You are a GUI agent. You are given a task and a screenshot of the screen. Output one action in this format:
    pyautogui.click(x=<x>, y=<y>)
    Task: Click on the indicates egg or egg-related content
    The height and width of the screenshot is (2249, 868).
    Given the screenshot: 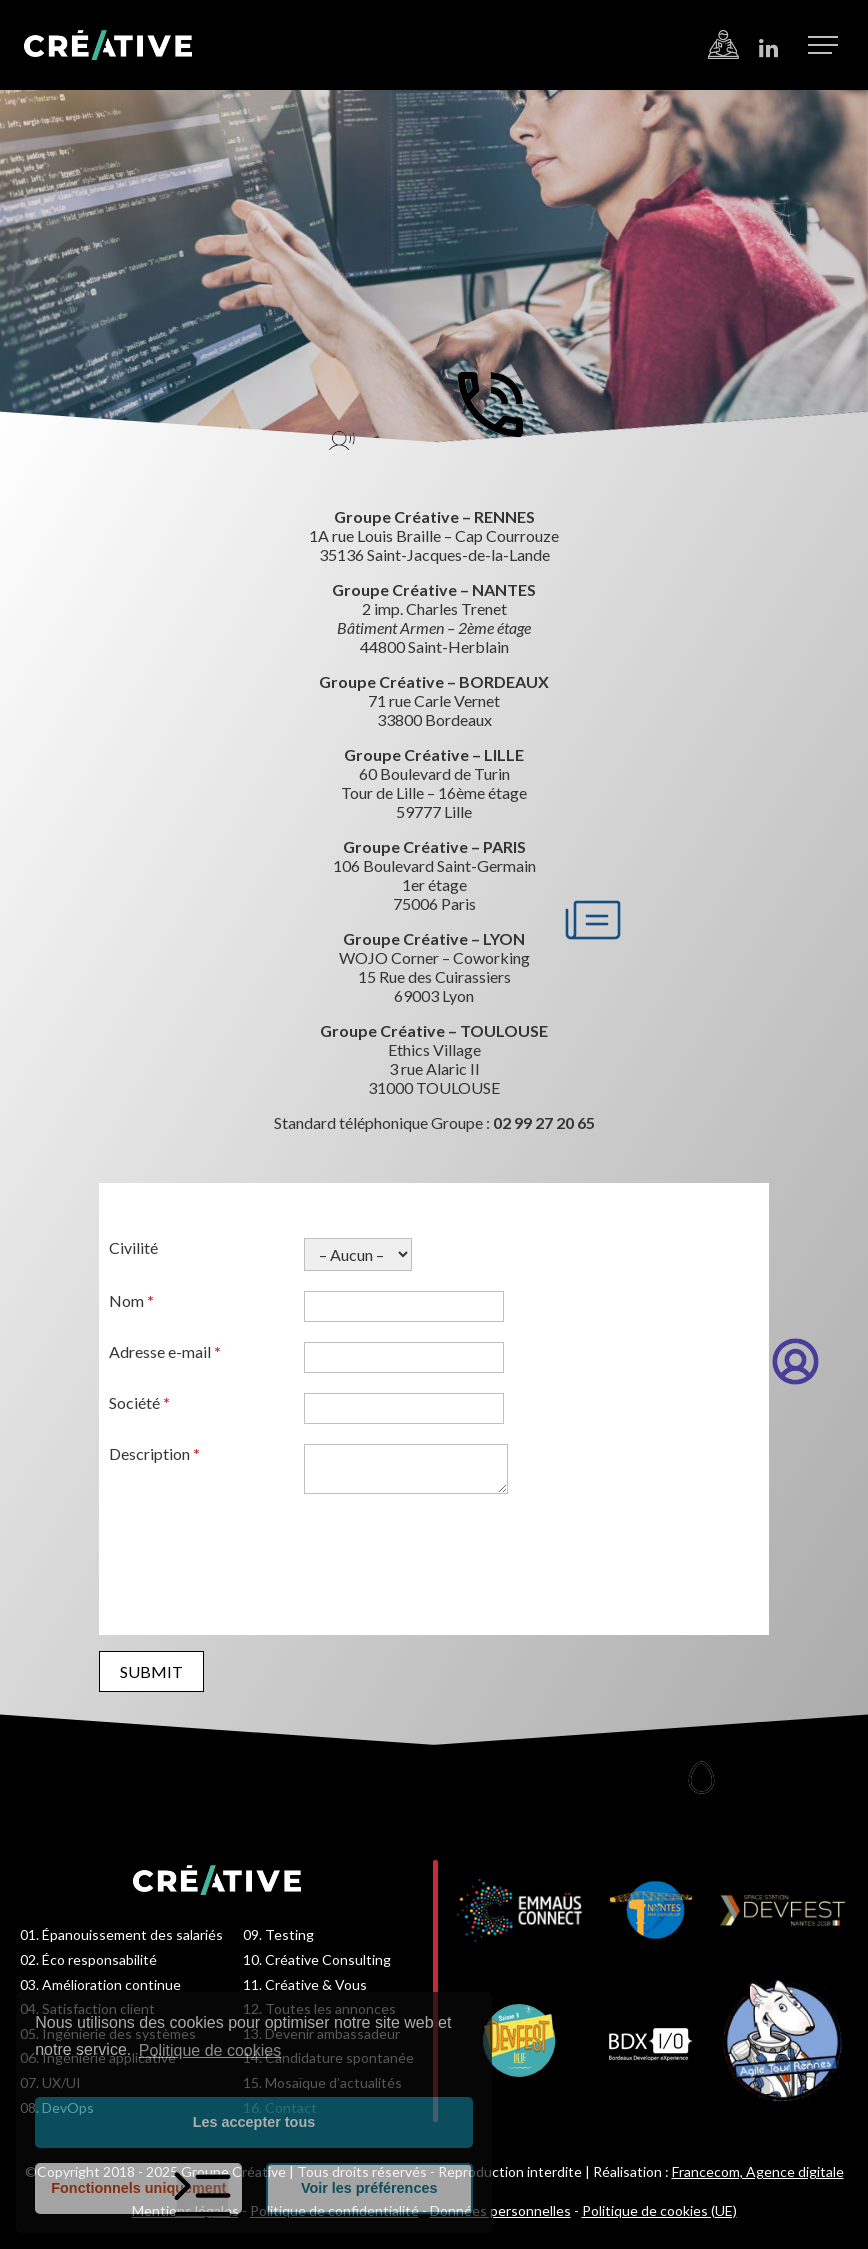 What is the action you would take?
    pyautogui.click(x=701, y=1777)
    